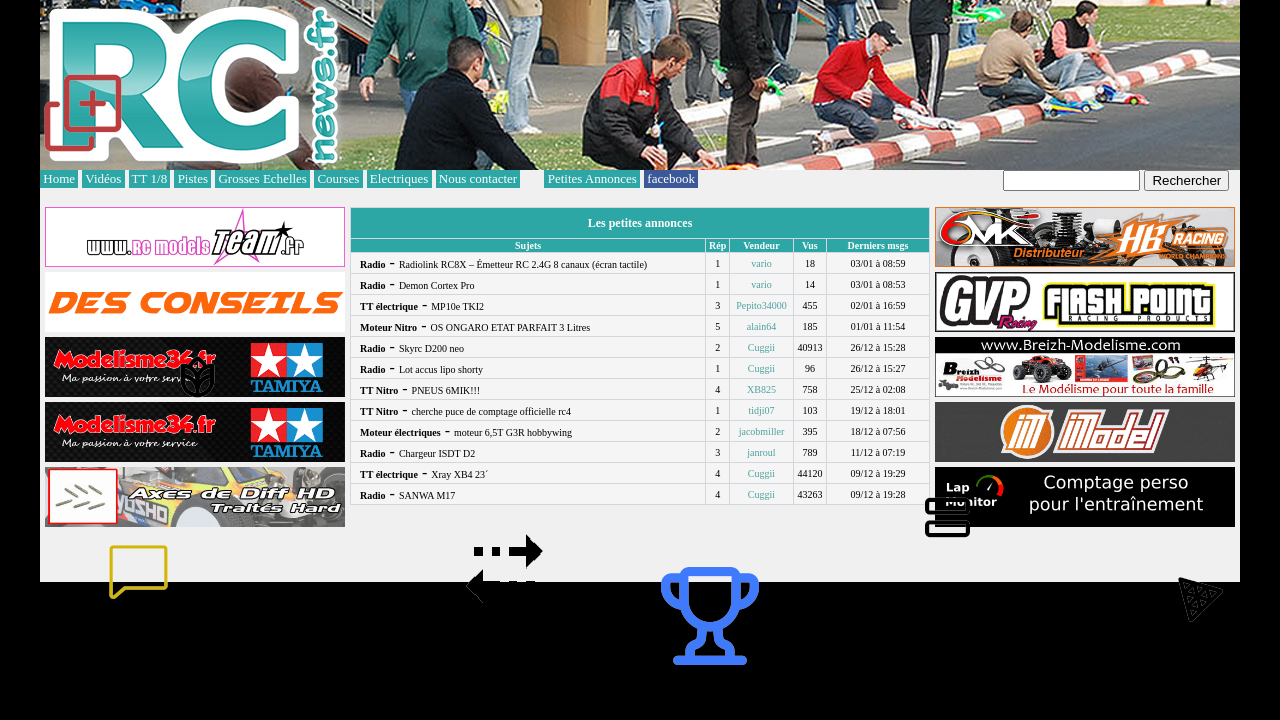 Image resolution: width=1280 pixels, height=720 pixels. What do you see at coordinates (138, 567) in the screenshot?
I see `open chat or messaging` at bounding box center [138, 567].